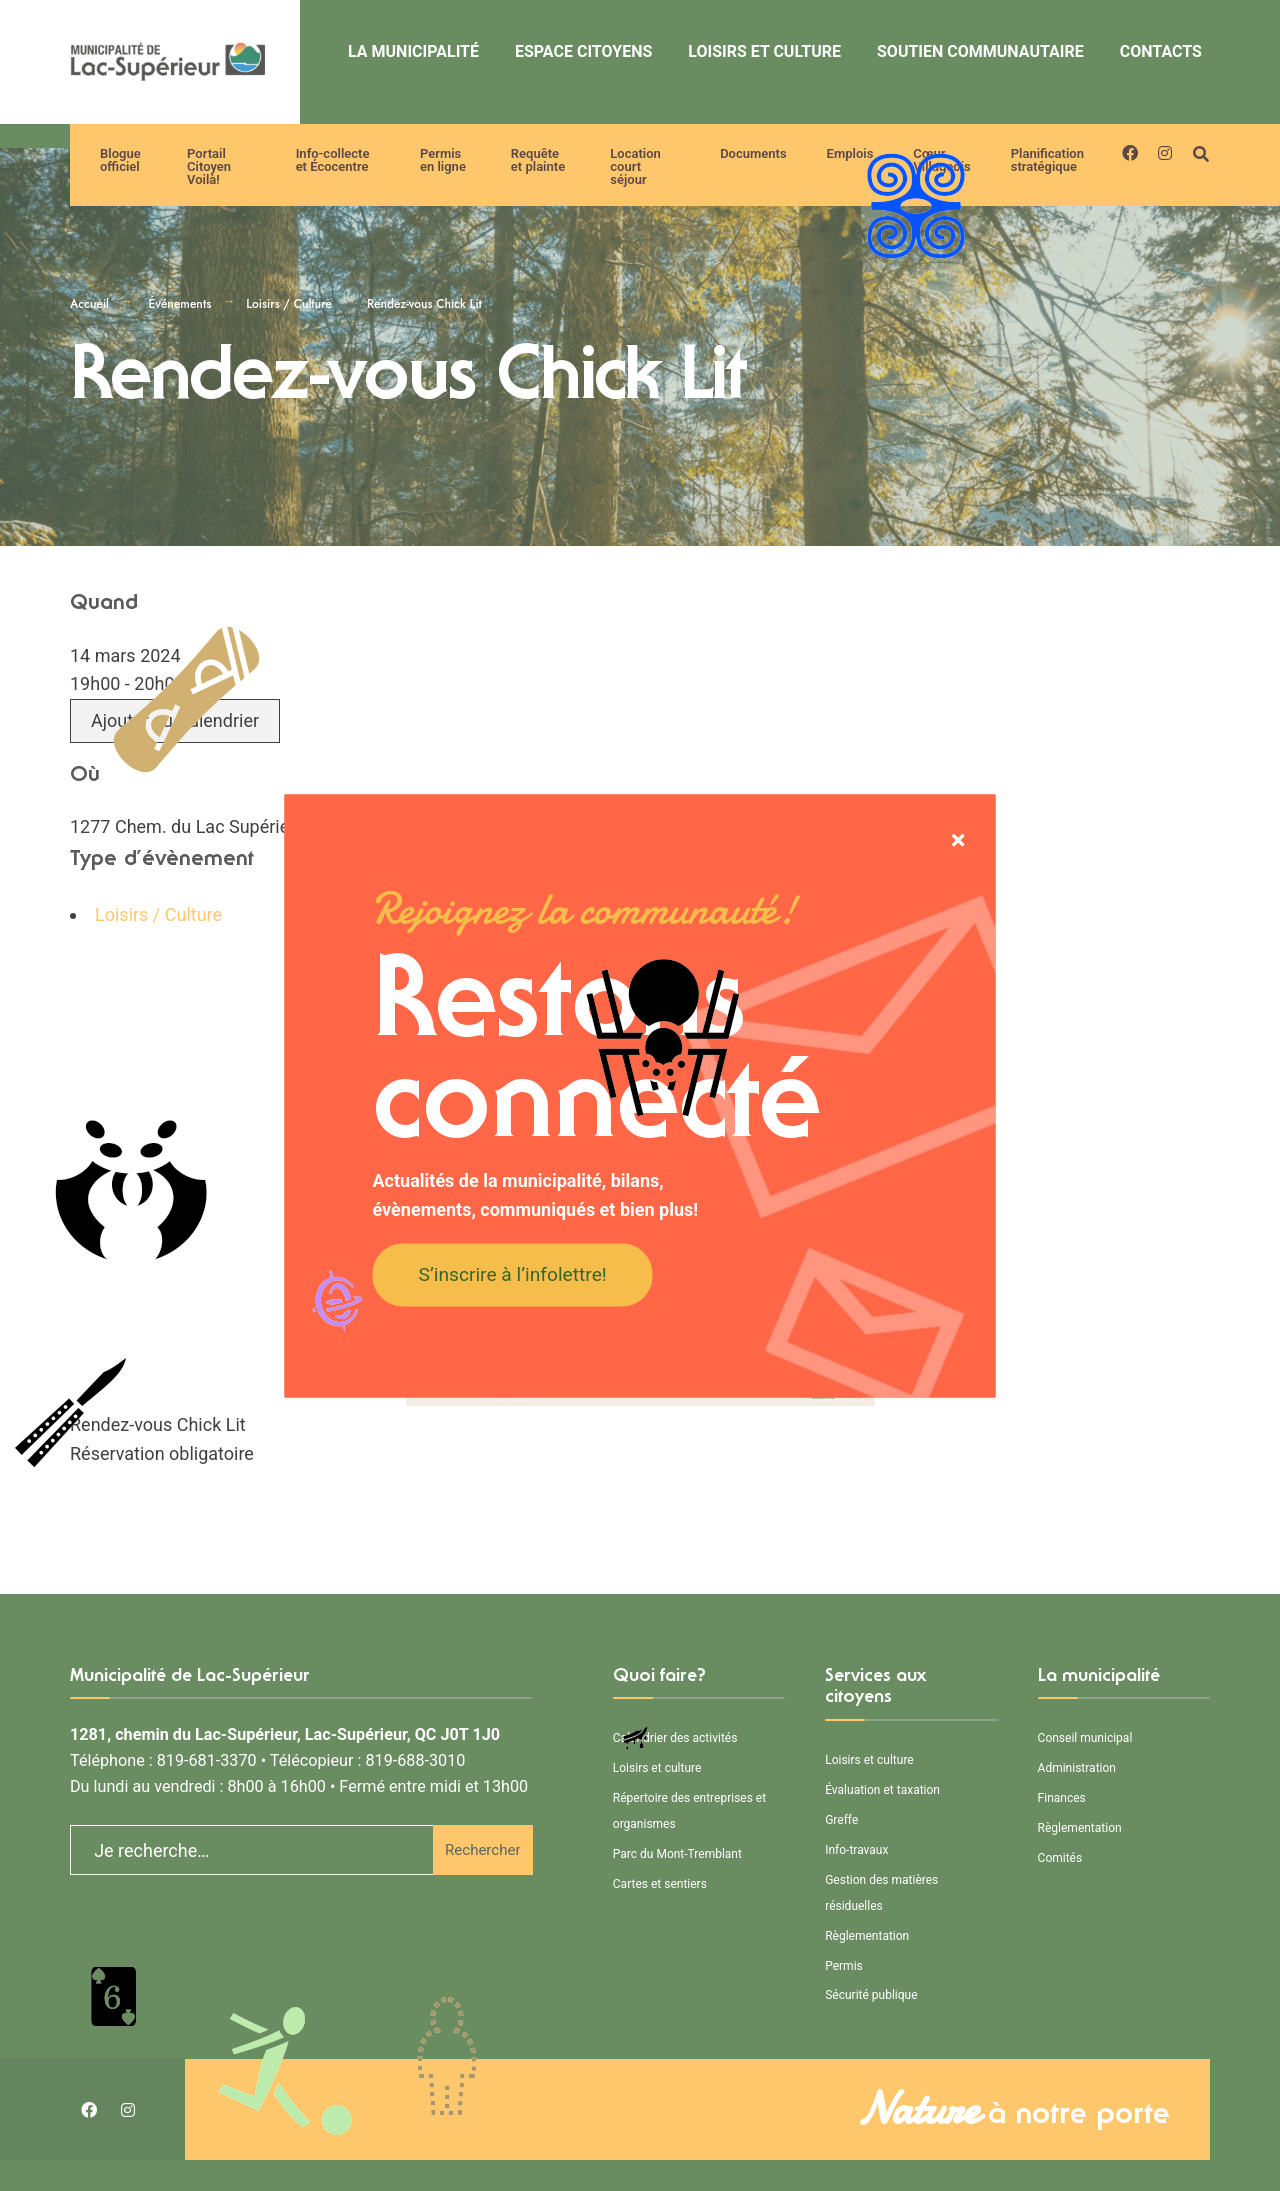  Describe the element at coordinates (635, 1737) in the screenshot. I see `indicates a critical hit or bleeding damage effect` at that location.